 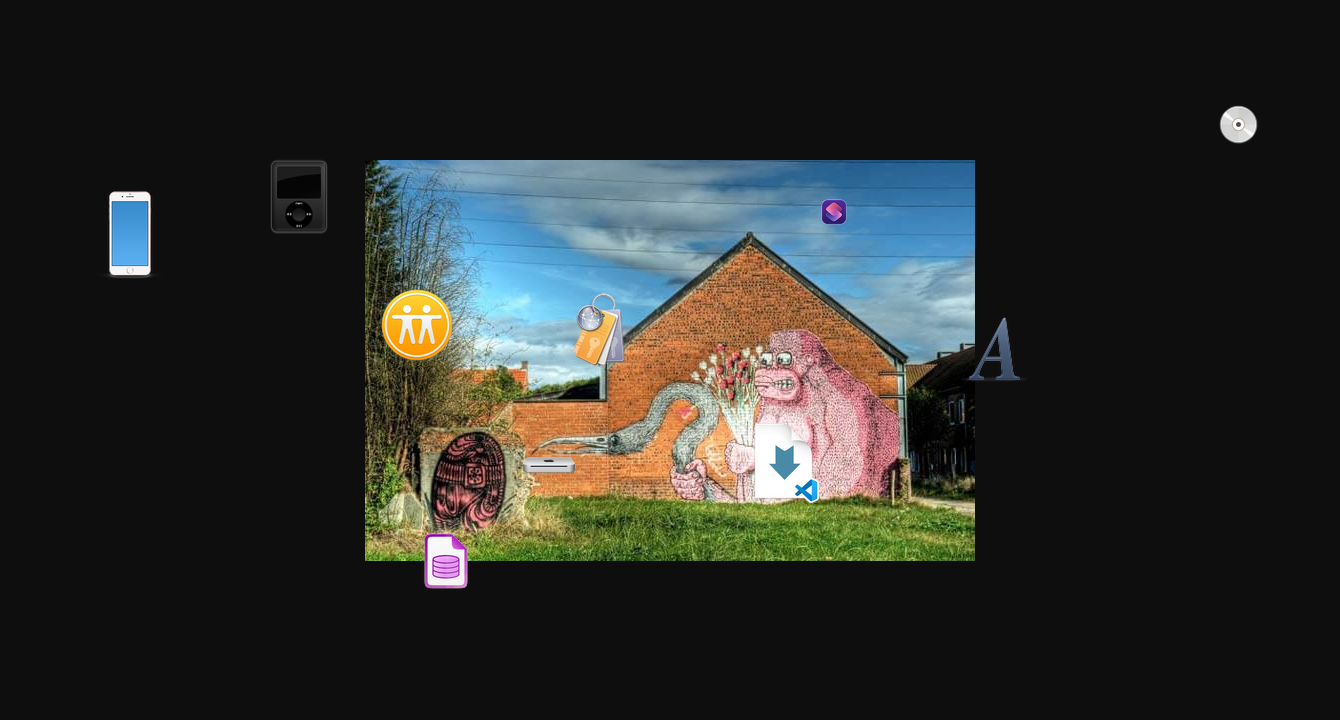 What do you see at coordinates (299, 180) in the screenshot?
I see `iPod nano device connected` at bounding box center [299, 180].